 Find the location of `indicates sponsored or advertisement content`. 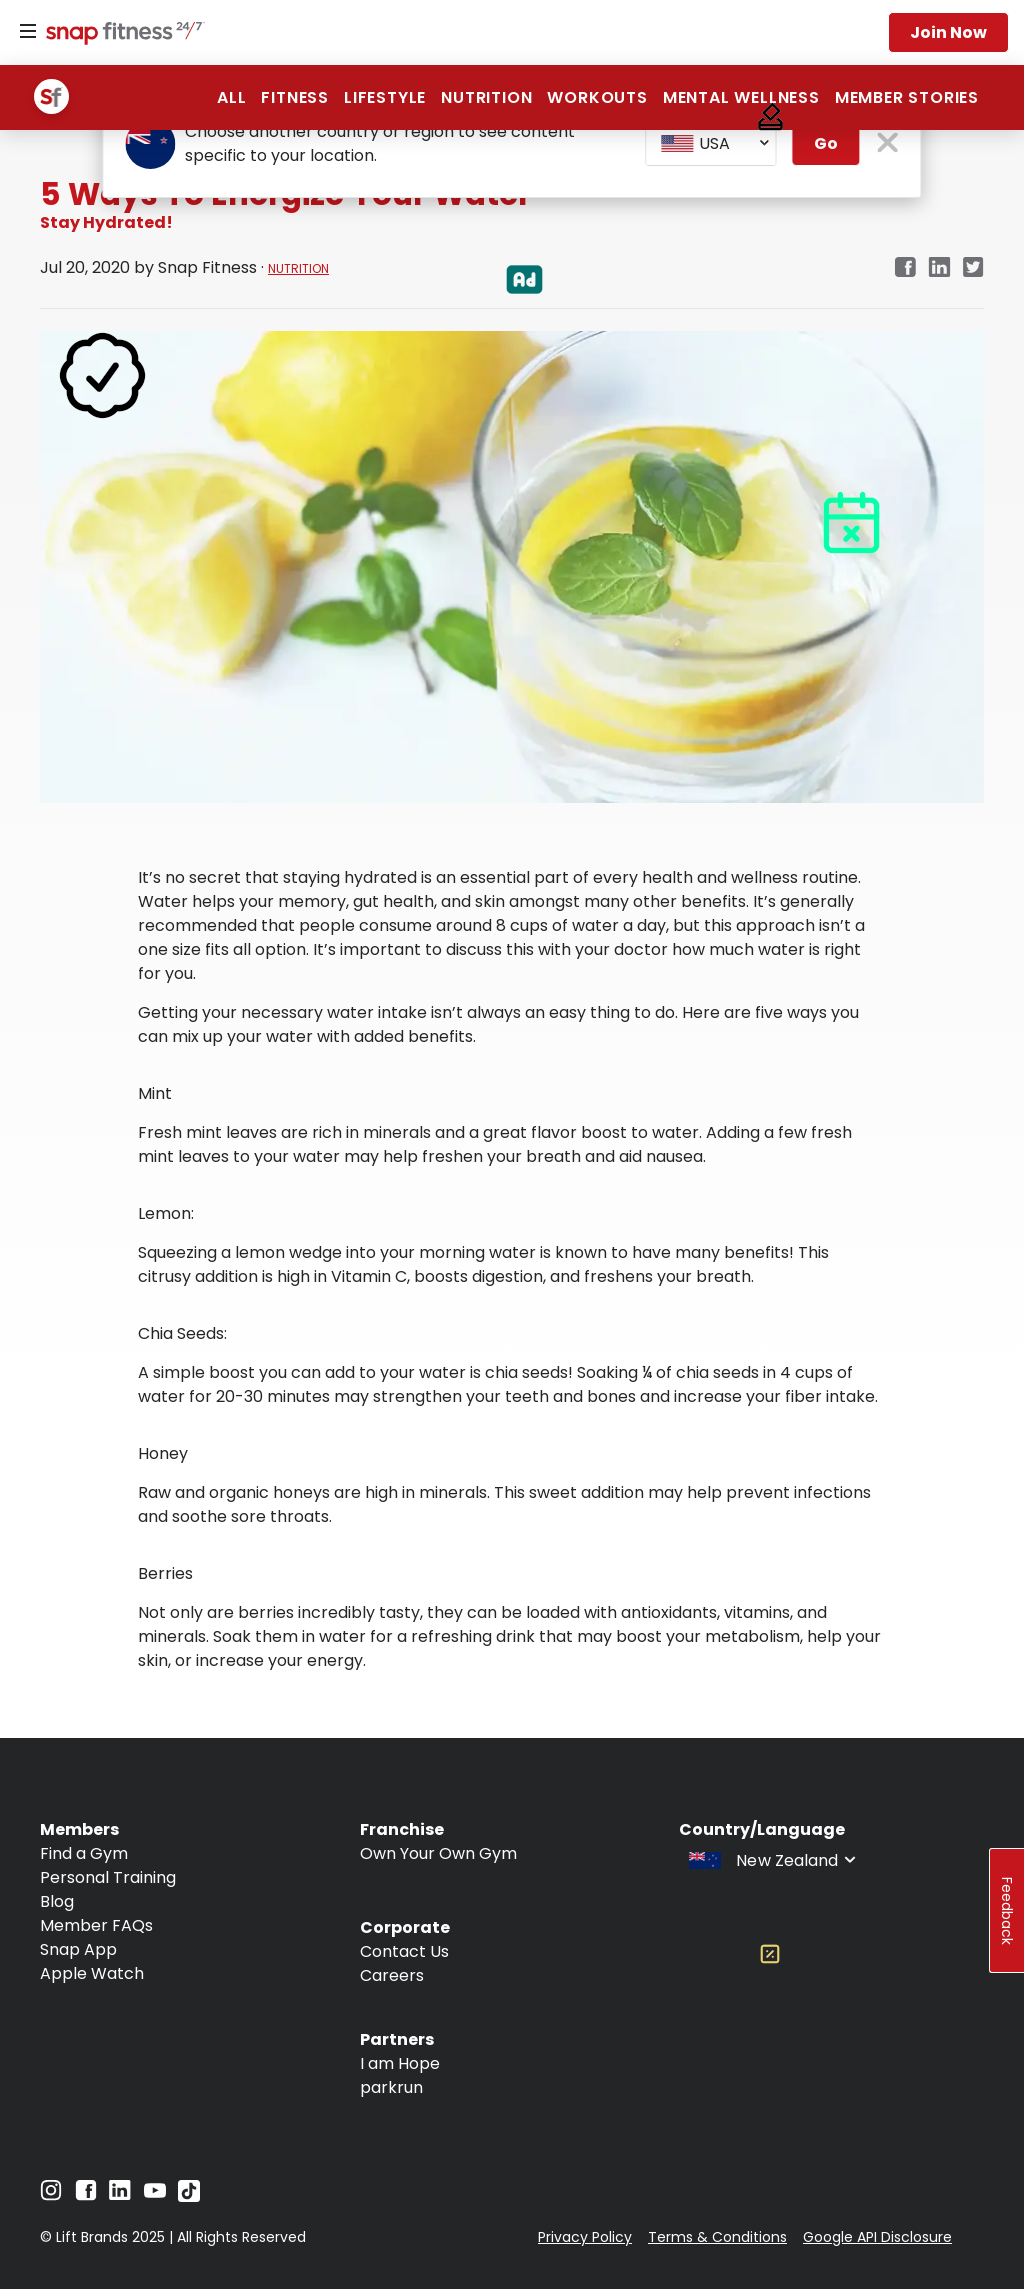

indicates sponsored or advertisement content is located at coordinates (524, 279).